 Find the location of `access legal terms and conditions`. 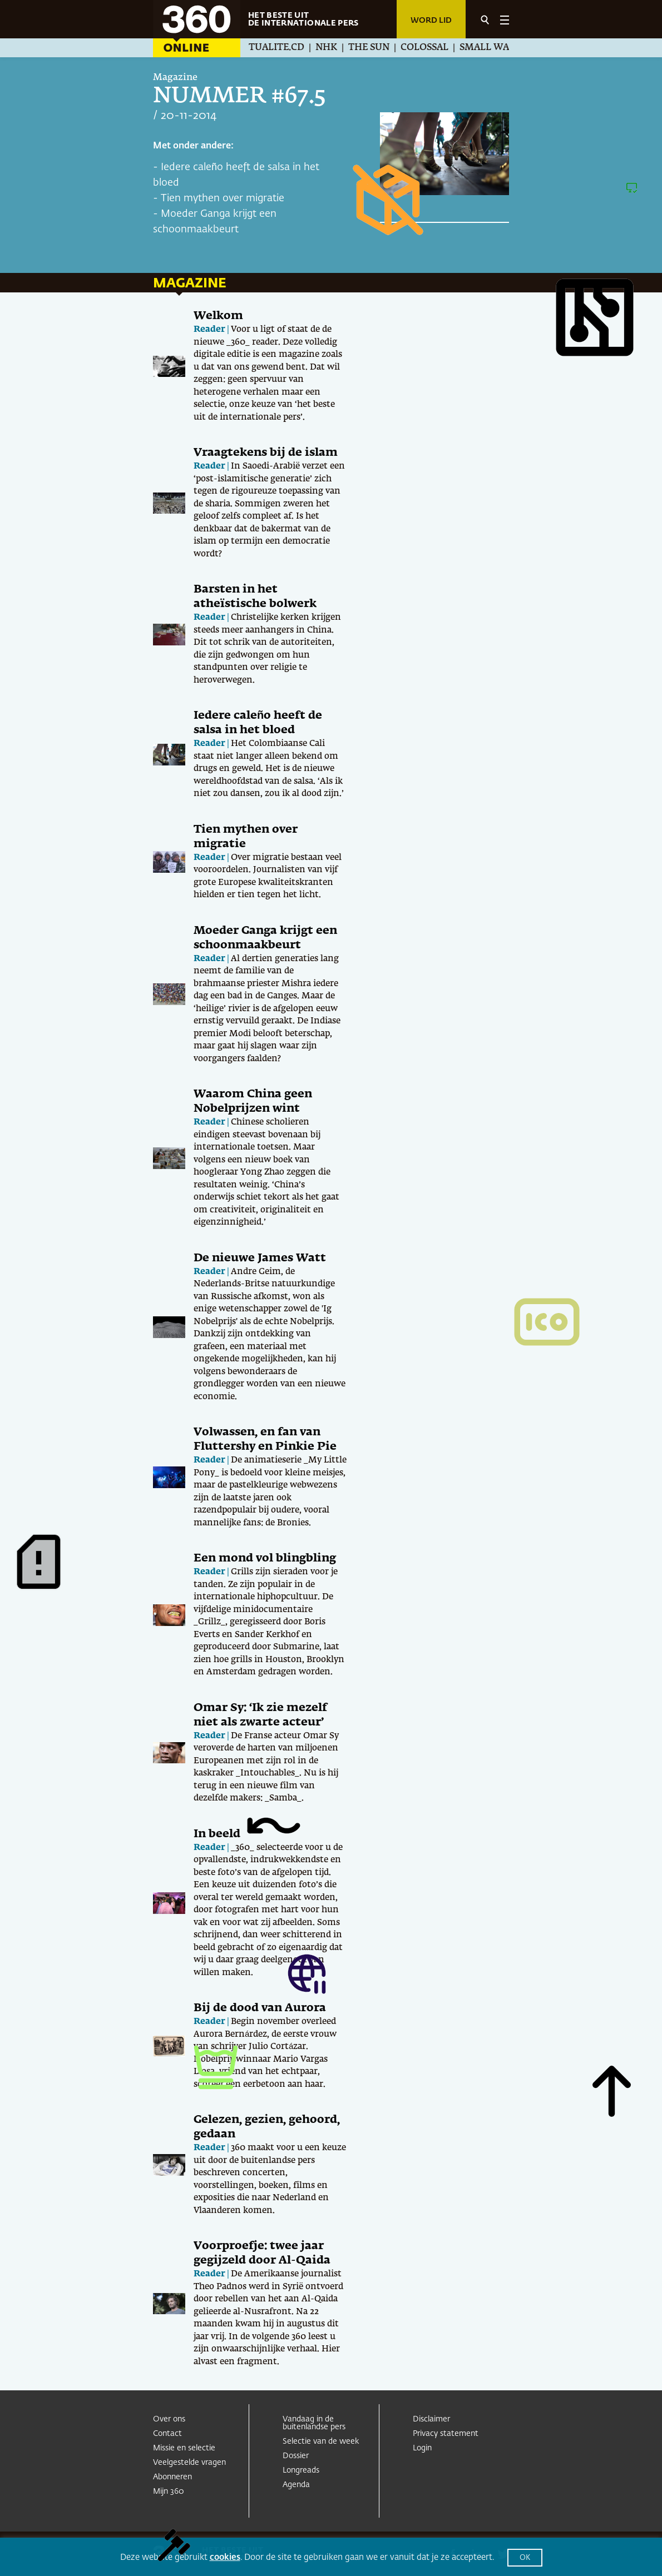

access legal terms and conditions is located at coordinates (173, 2546).